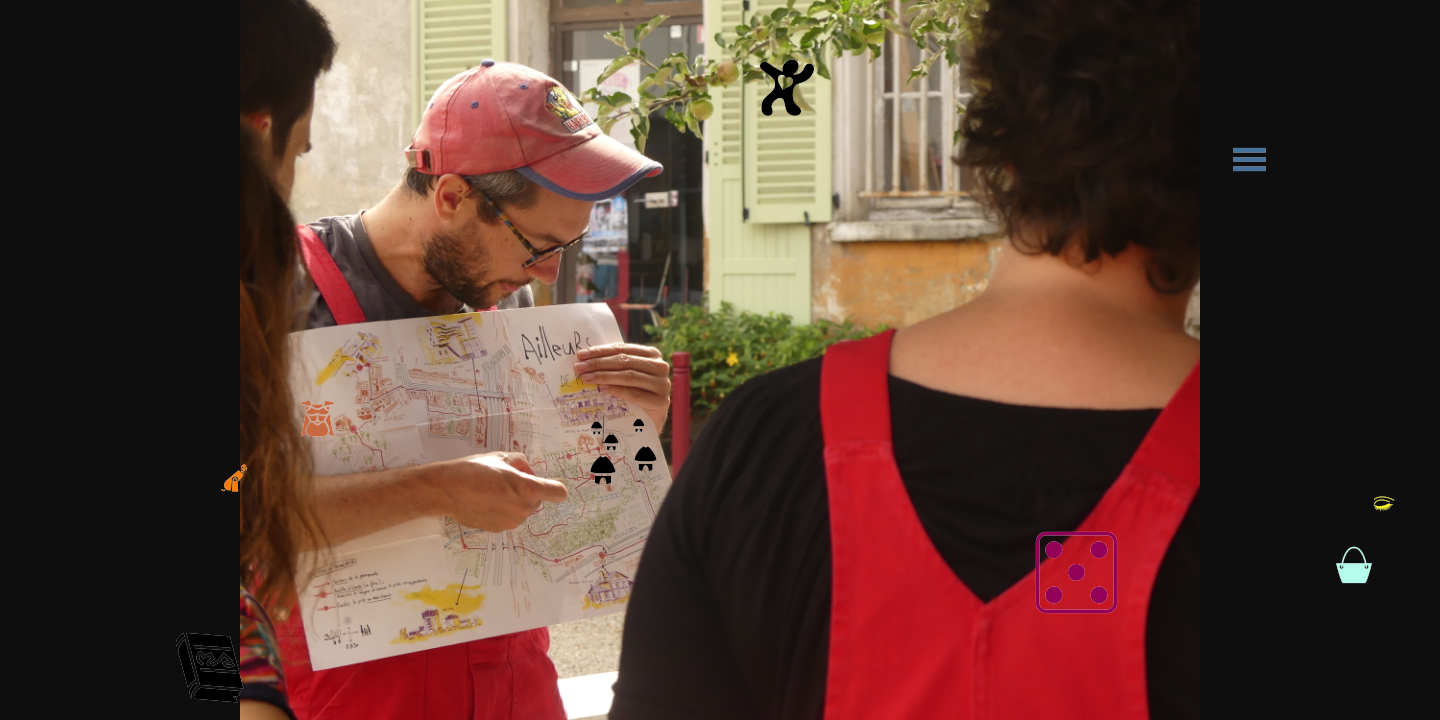 The image size is (1440, 720). What do you see at coordinates (1249, 159) in the screenshot?
I see `open the navigation menu` at bounding box center [1249, 159].